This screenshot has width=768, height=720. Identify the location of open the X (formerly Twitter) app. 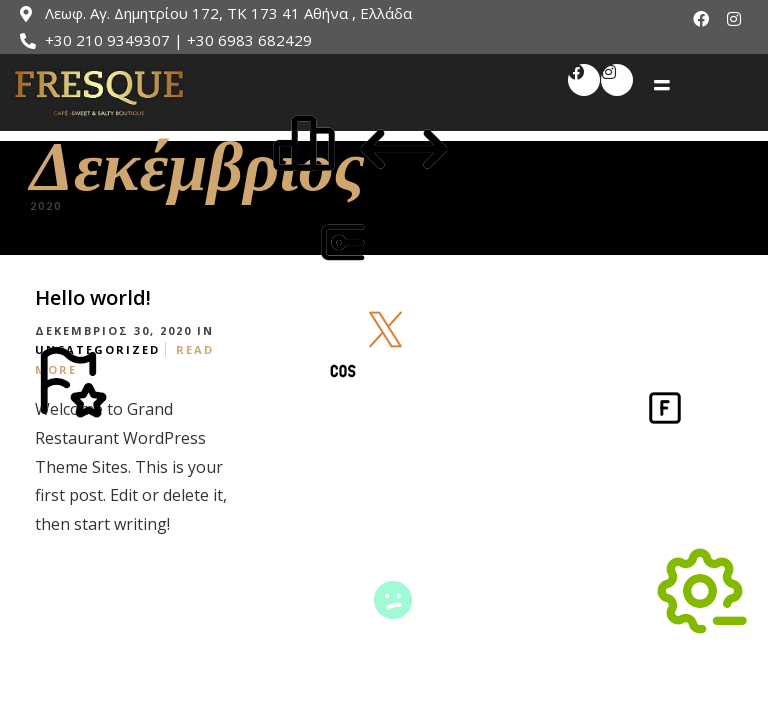
(385, 329).